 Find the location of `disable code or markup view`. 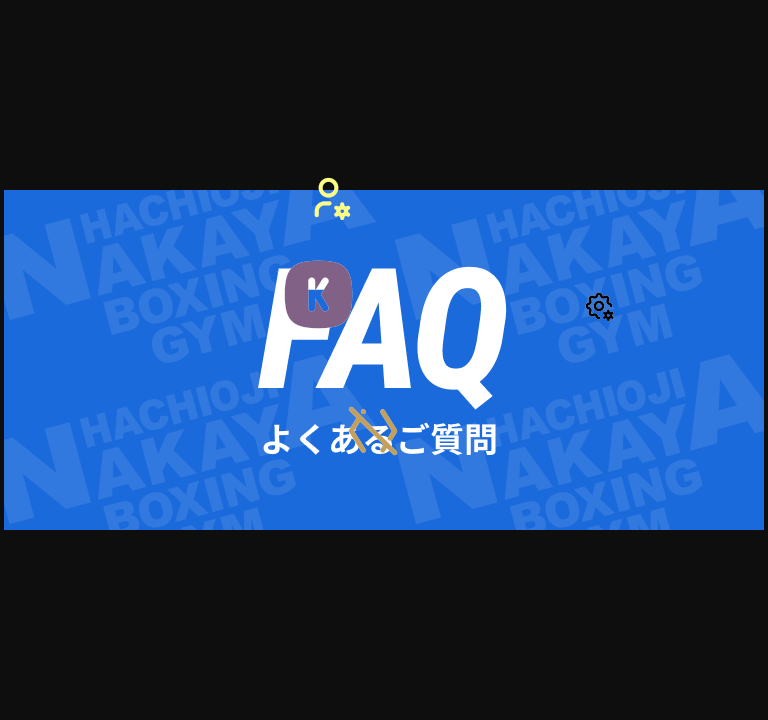

disable code or markup view is located at coordinates (373, 431).